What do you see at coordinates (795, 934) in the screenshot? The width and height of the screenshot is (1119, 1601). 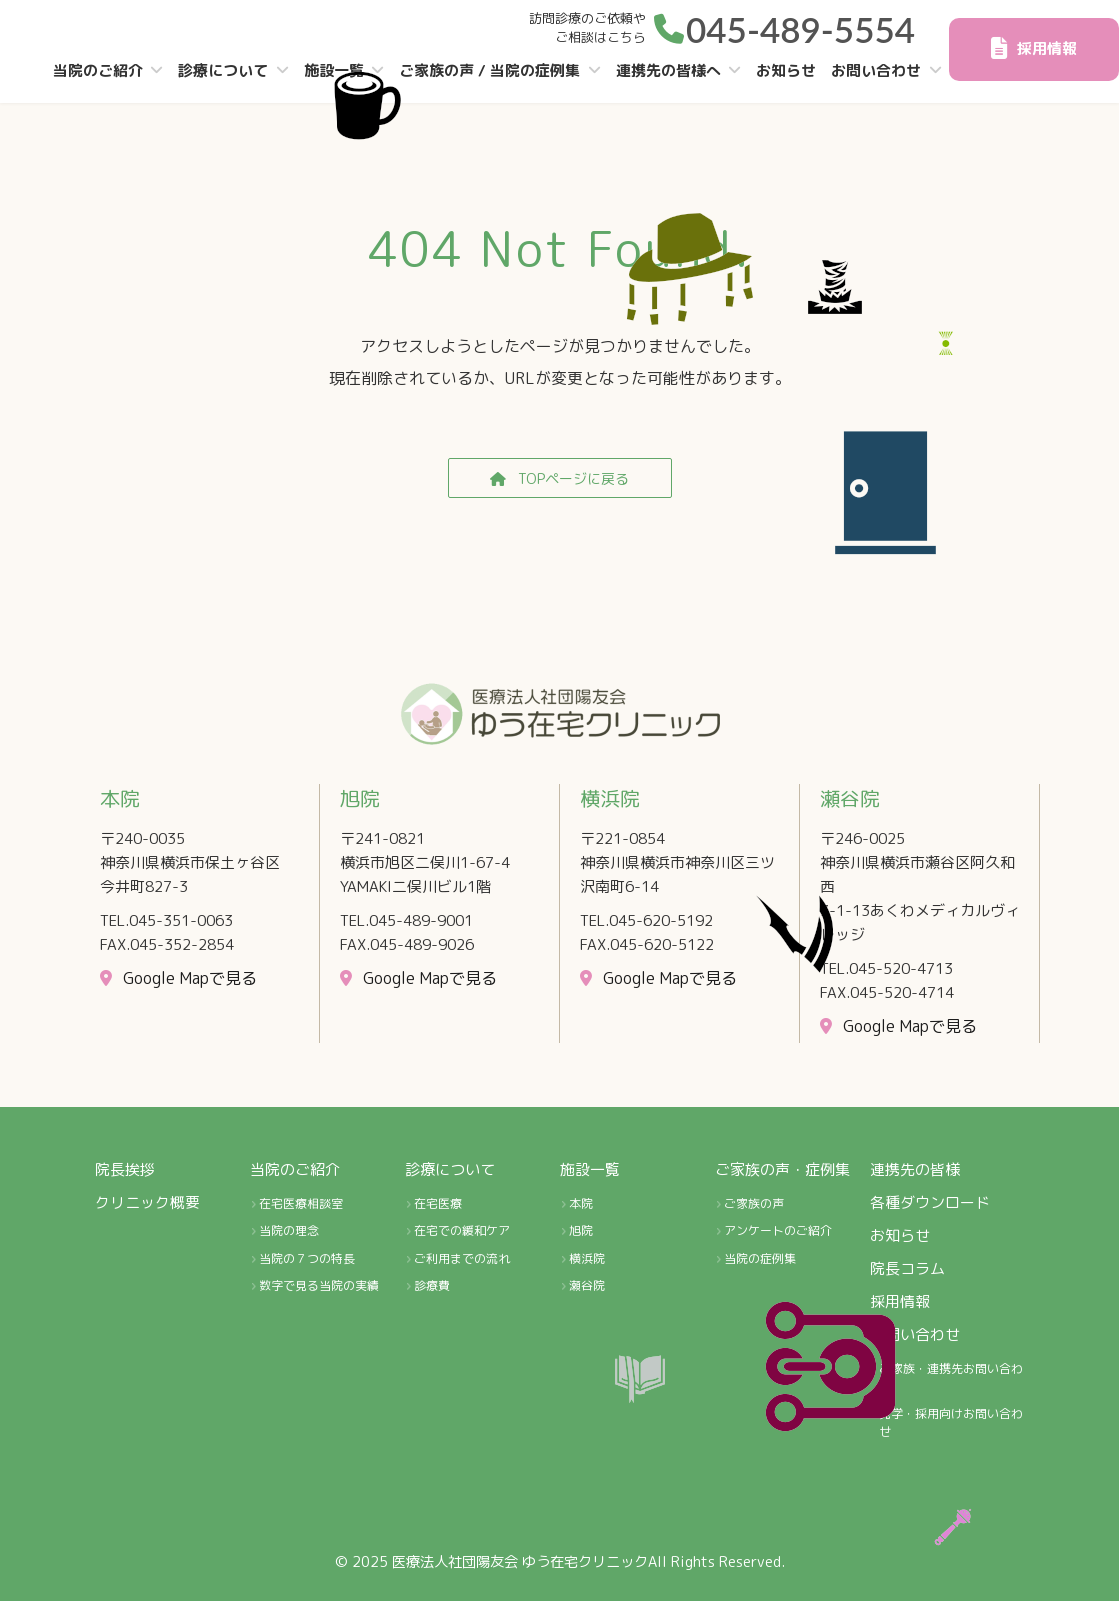 I see `indicates a tearing or ripping action in gameplay` at bounding box center [795, 934].